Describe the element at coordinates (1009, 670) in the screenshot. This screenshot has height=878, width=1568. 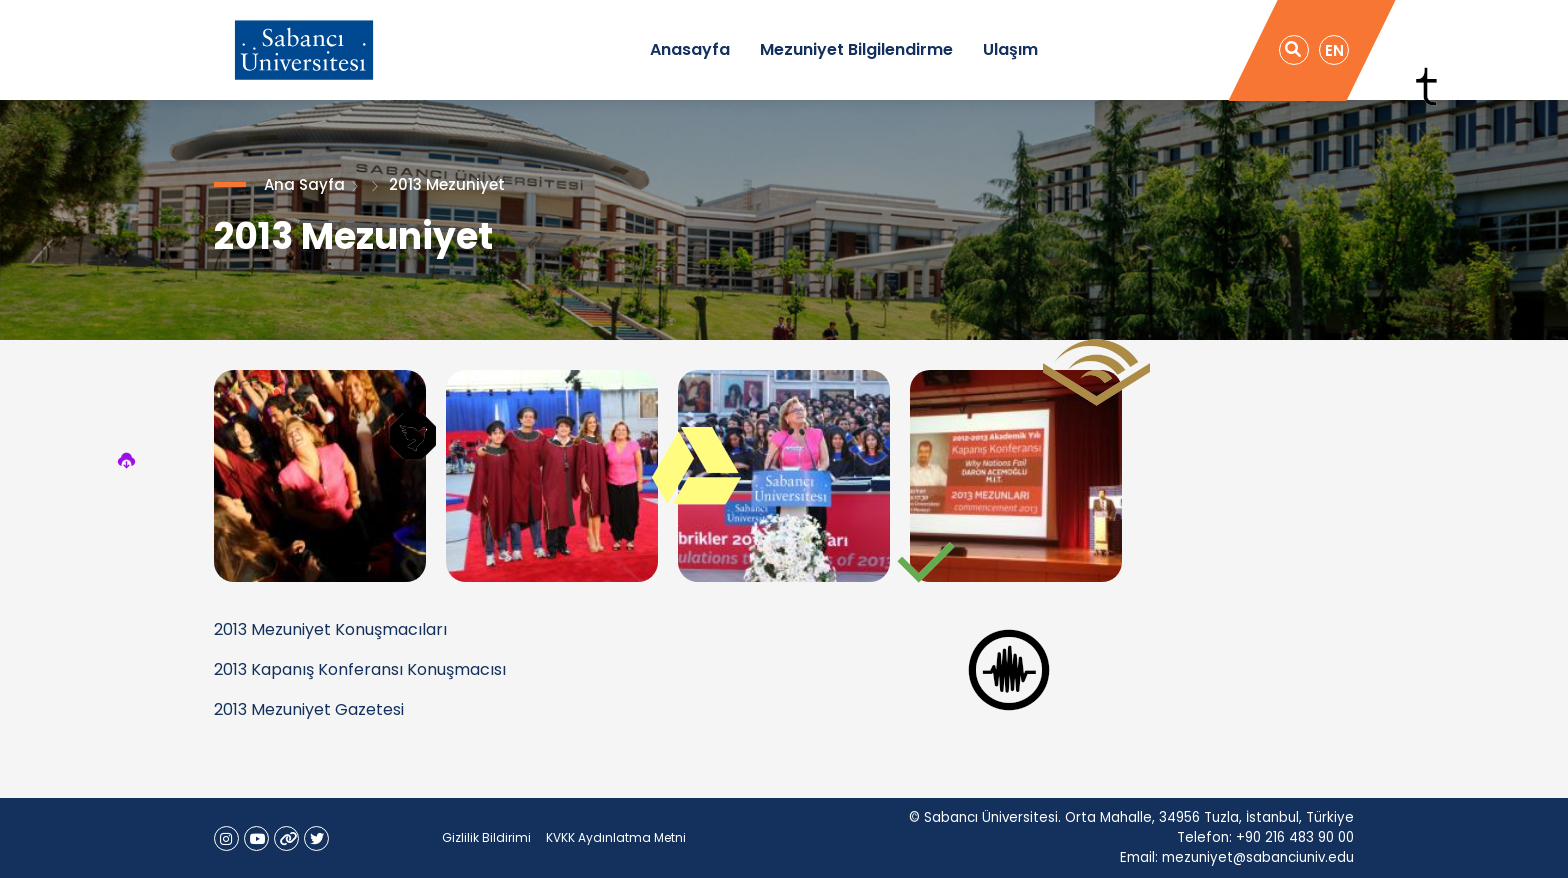
I see `creative commons sampling license indicator` at that location.